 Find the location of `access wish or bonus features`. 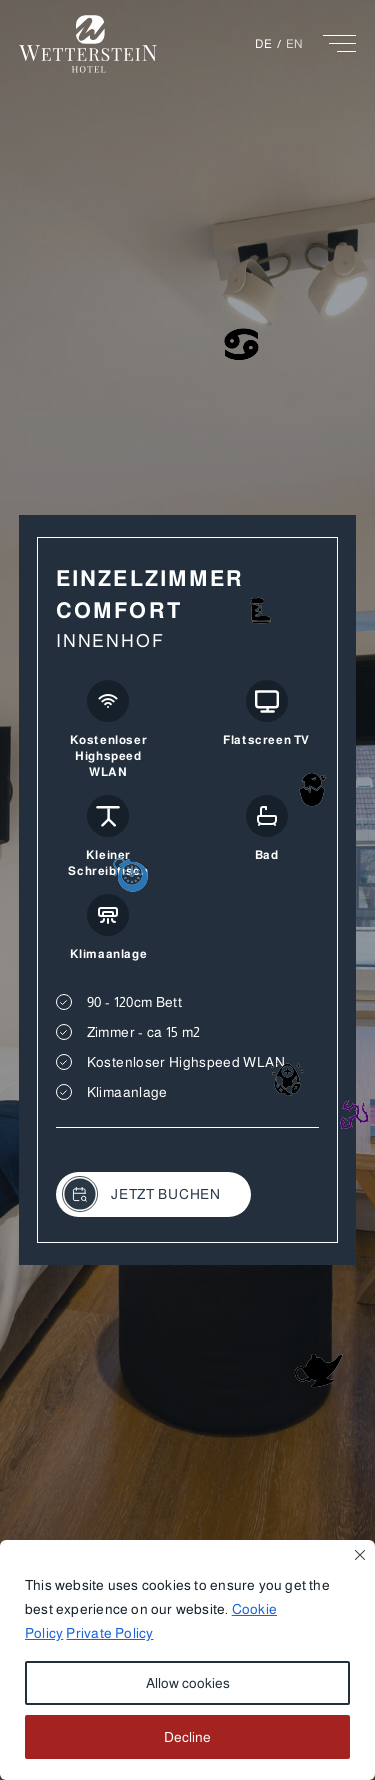

access wish or bonus features is located at coordinates (319, 1371).